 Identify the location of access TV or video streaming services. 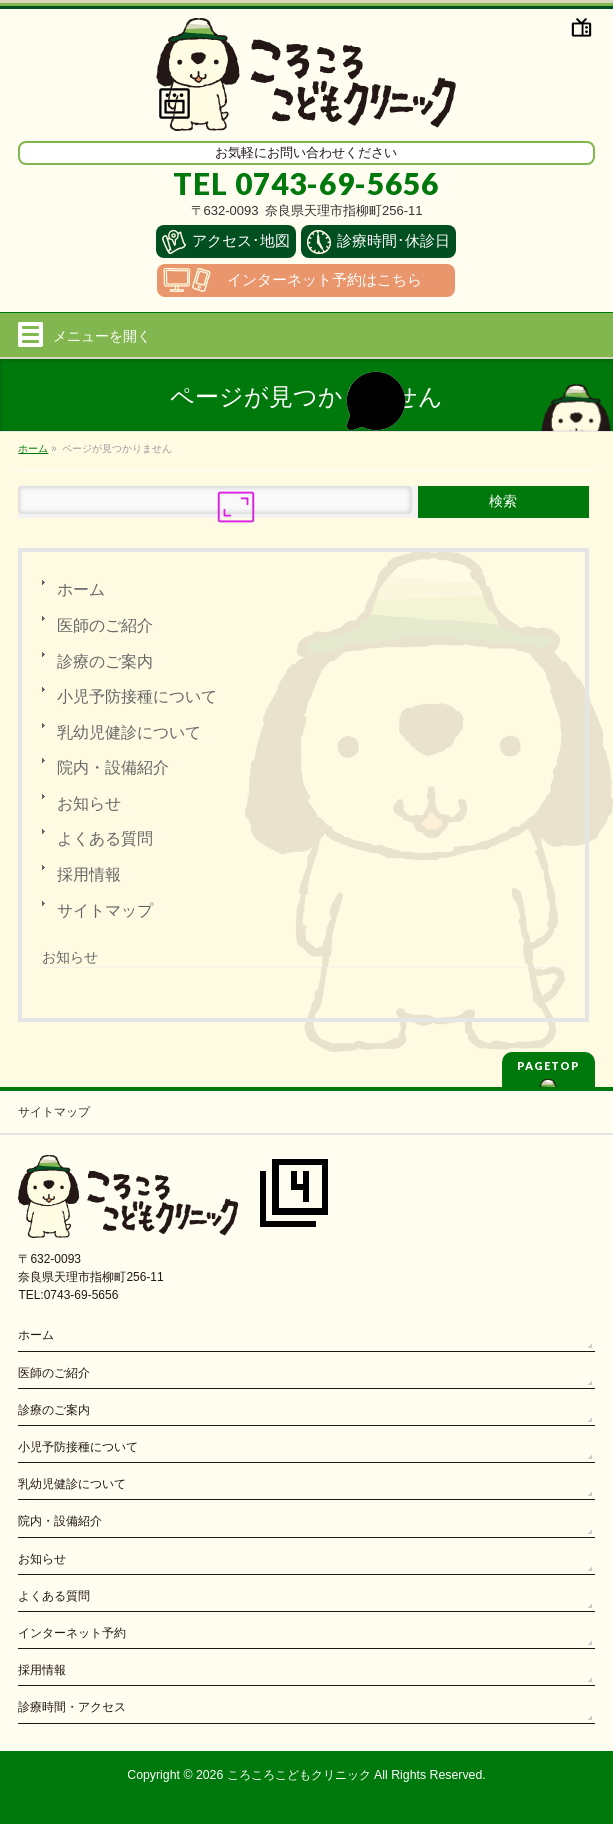
(581, 28).